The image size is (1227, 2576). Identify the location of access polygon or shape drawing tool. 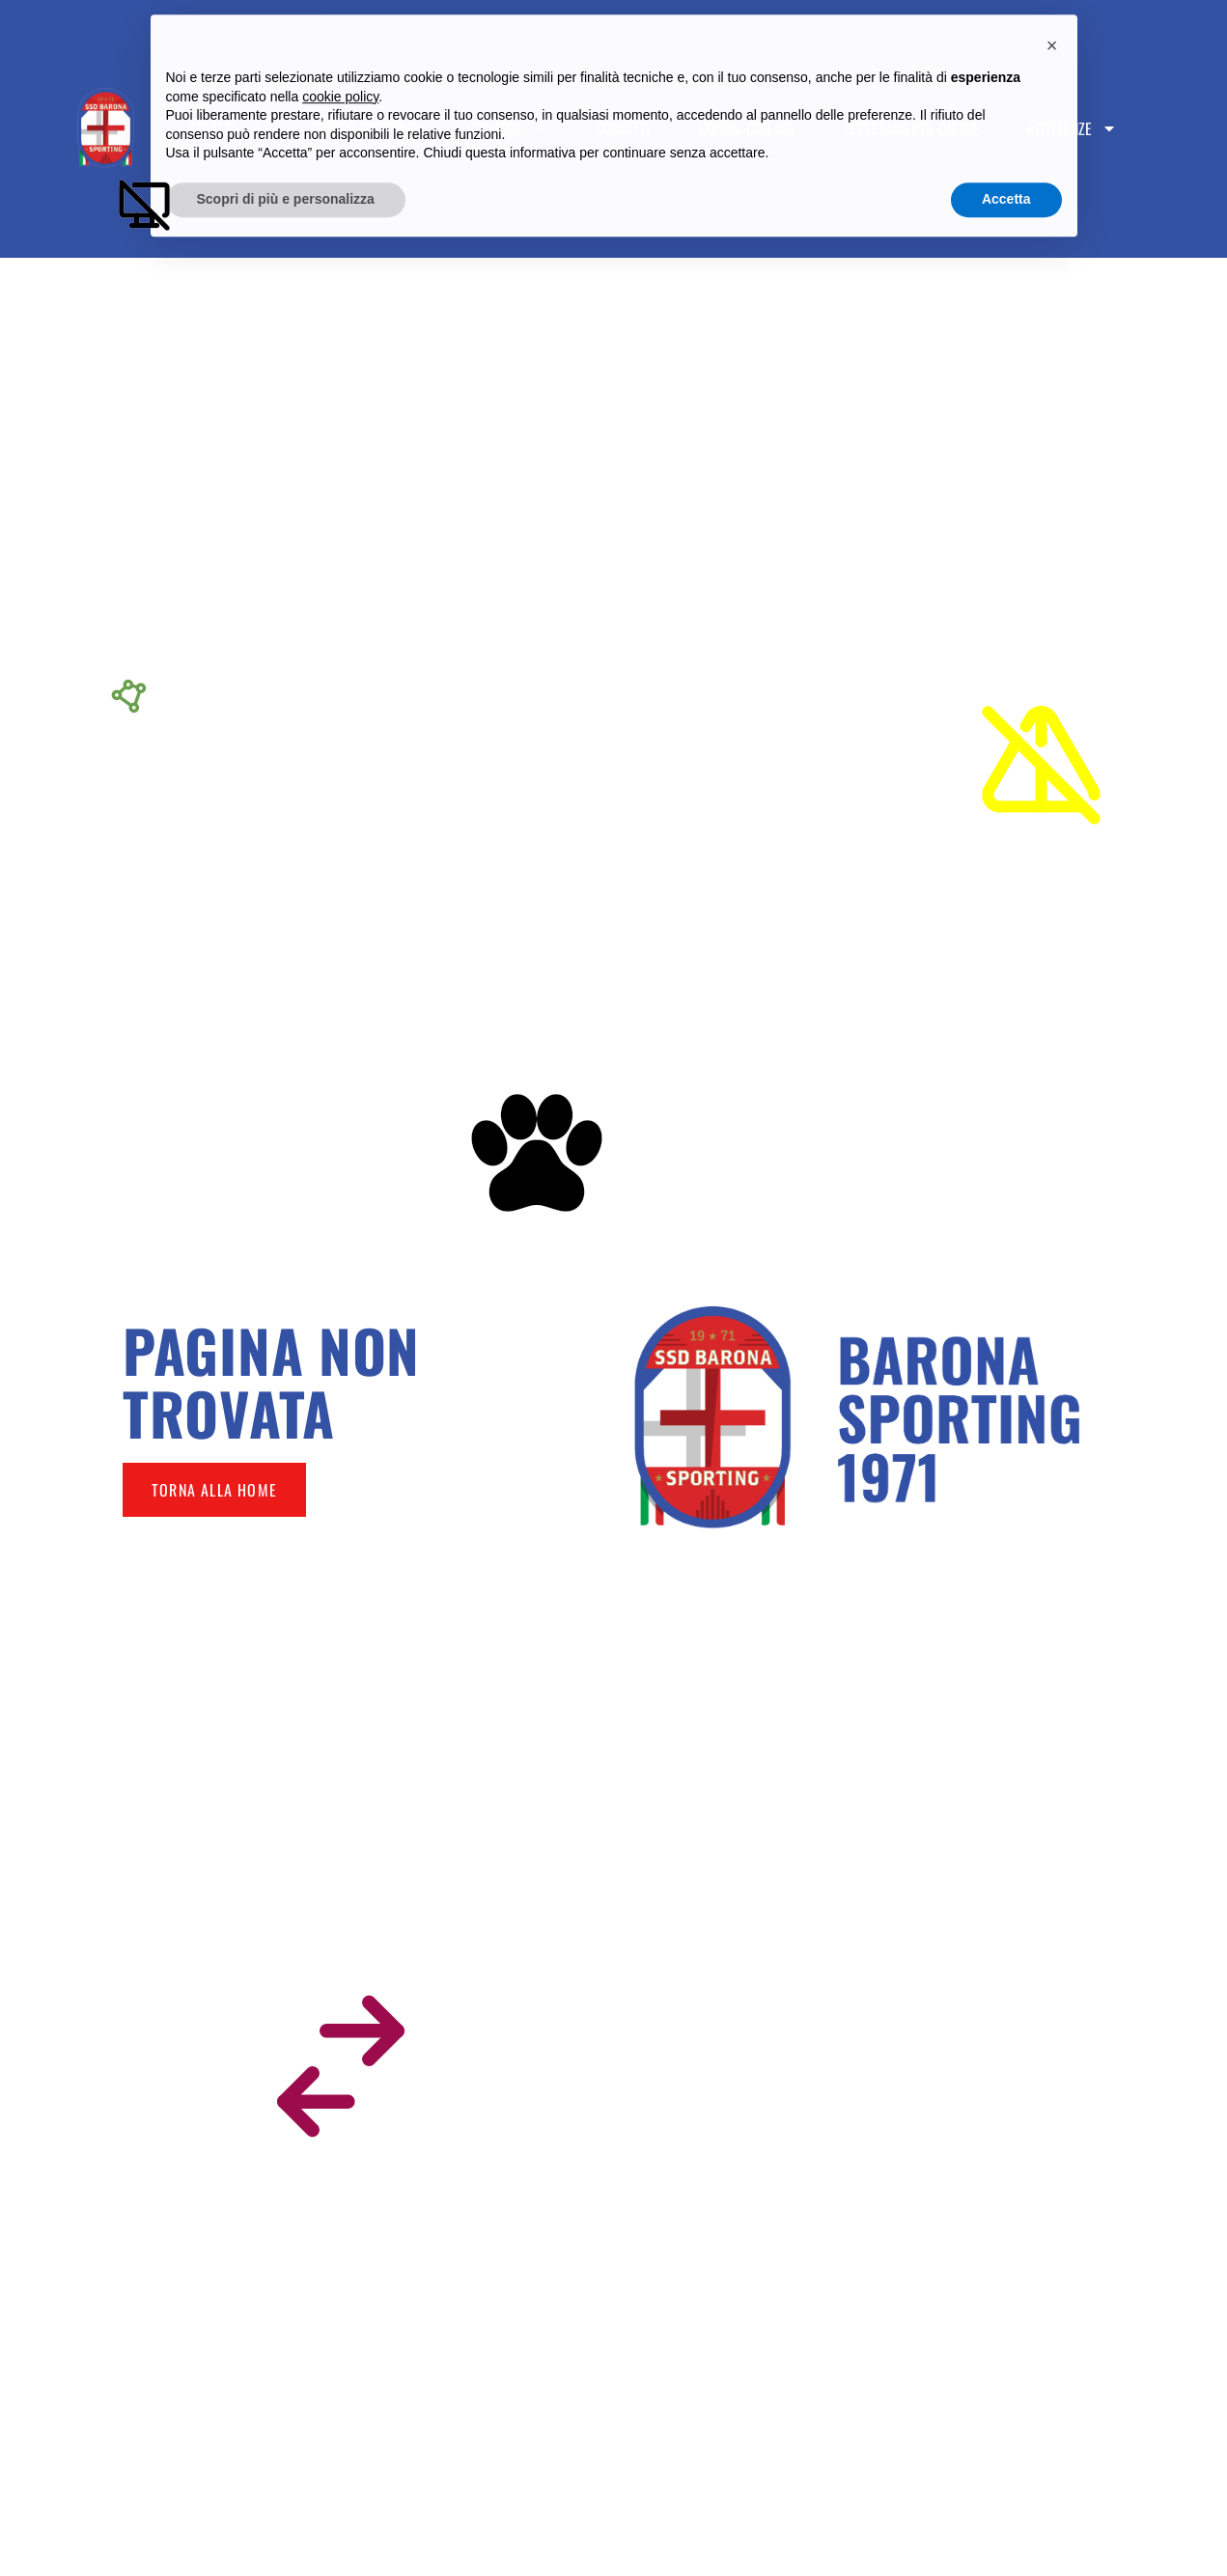
(129, 696).